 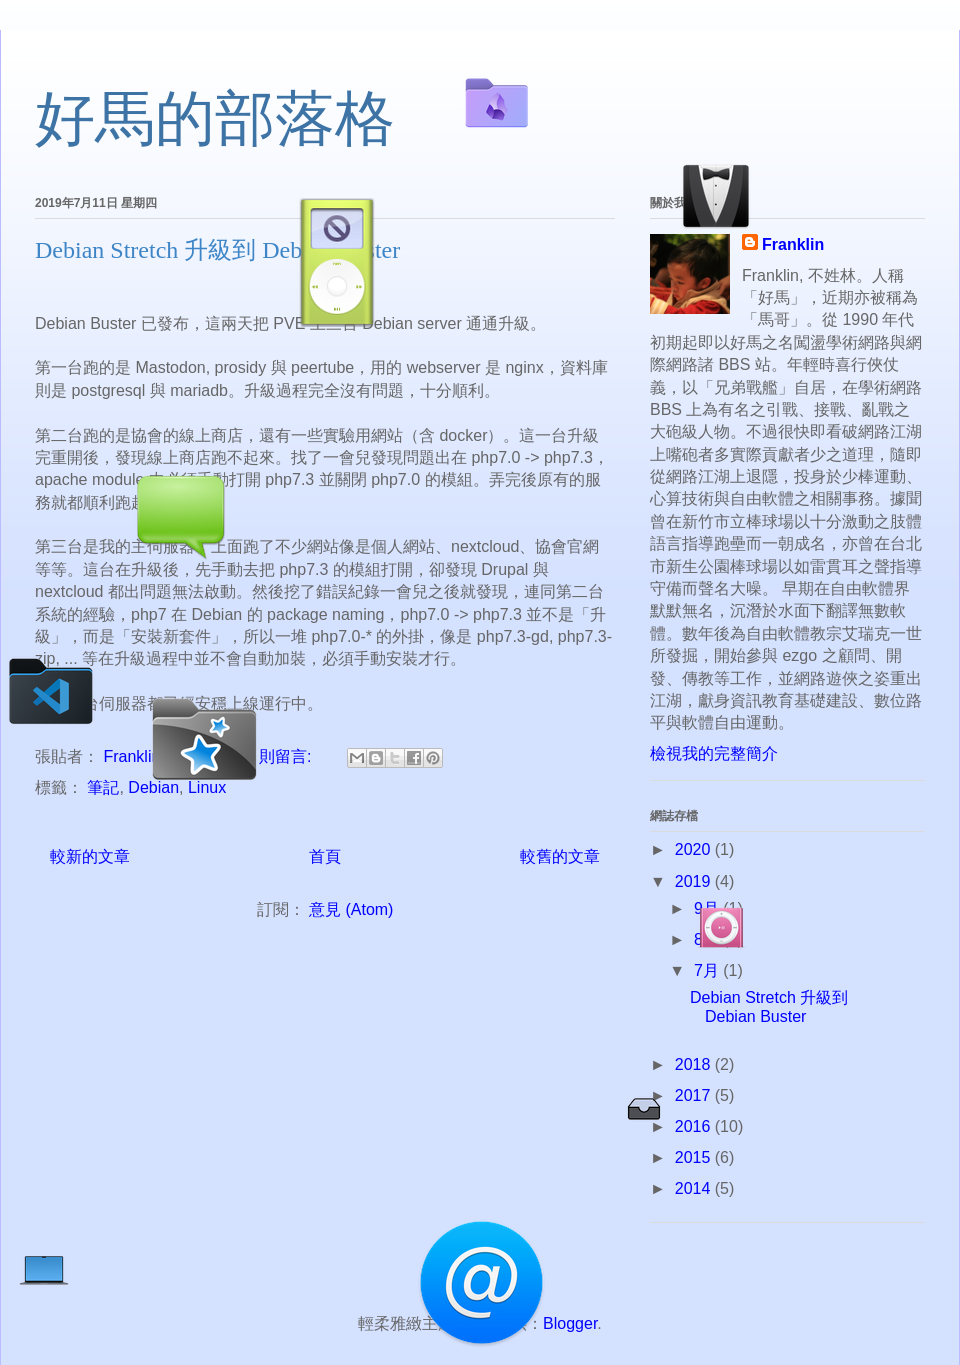 I want to click on open folder containing visual studio code projects, so click(x=50, y=693).